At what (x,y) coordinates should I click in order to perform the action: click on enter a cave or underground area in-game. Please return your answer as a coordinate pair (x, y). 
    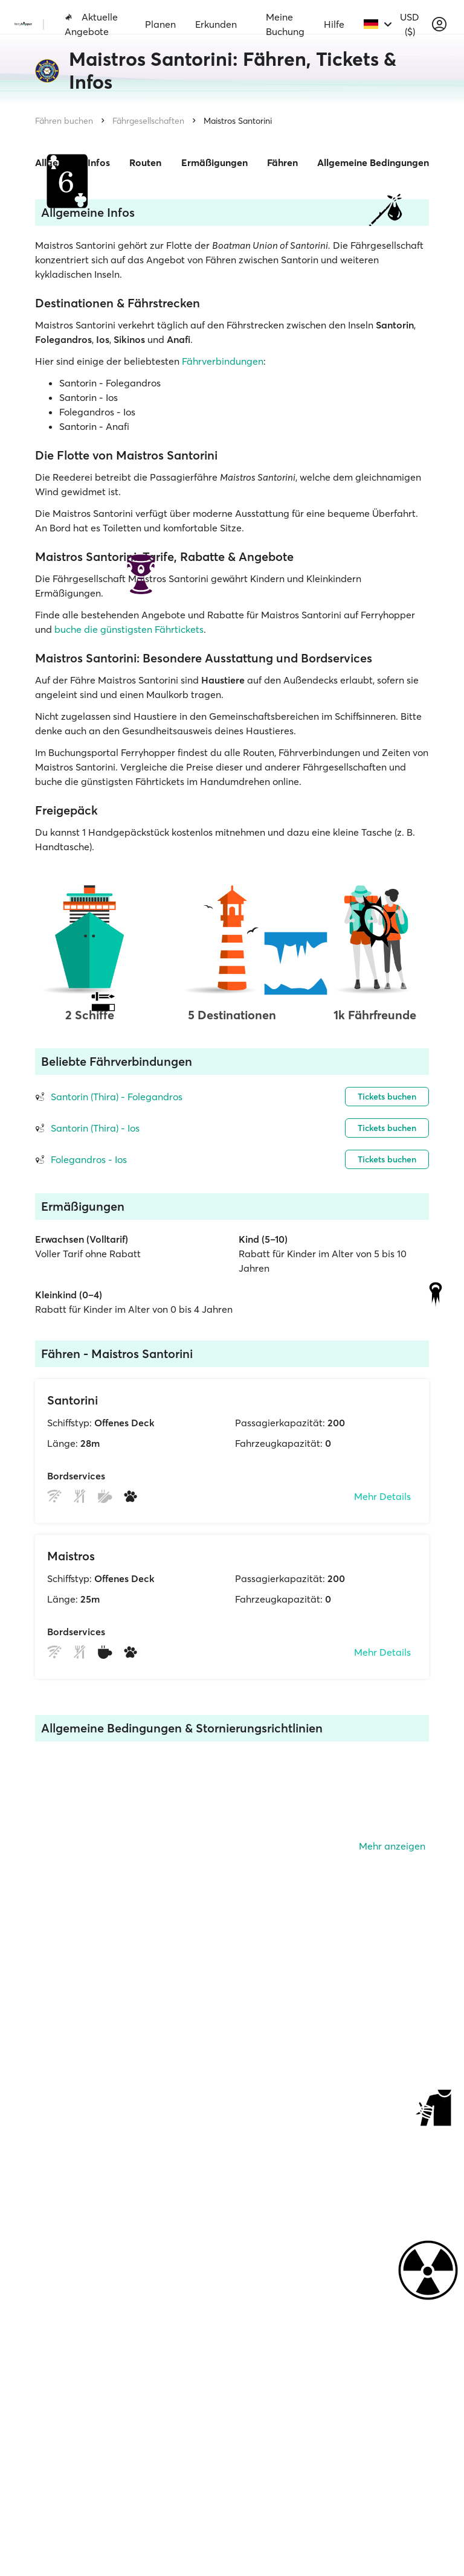
    Looking at the image, I should click on (295, 963).